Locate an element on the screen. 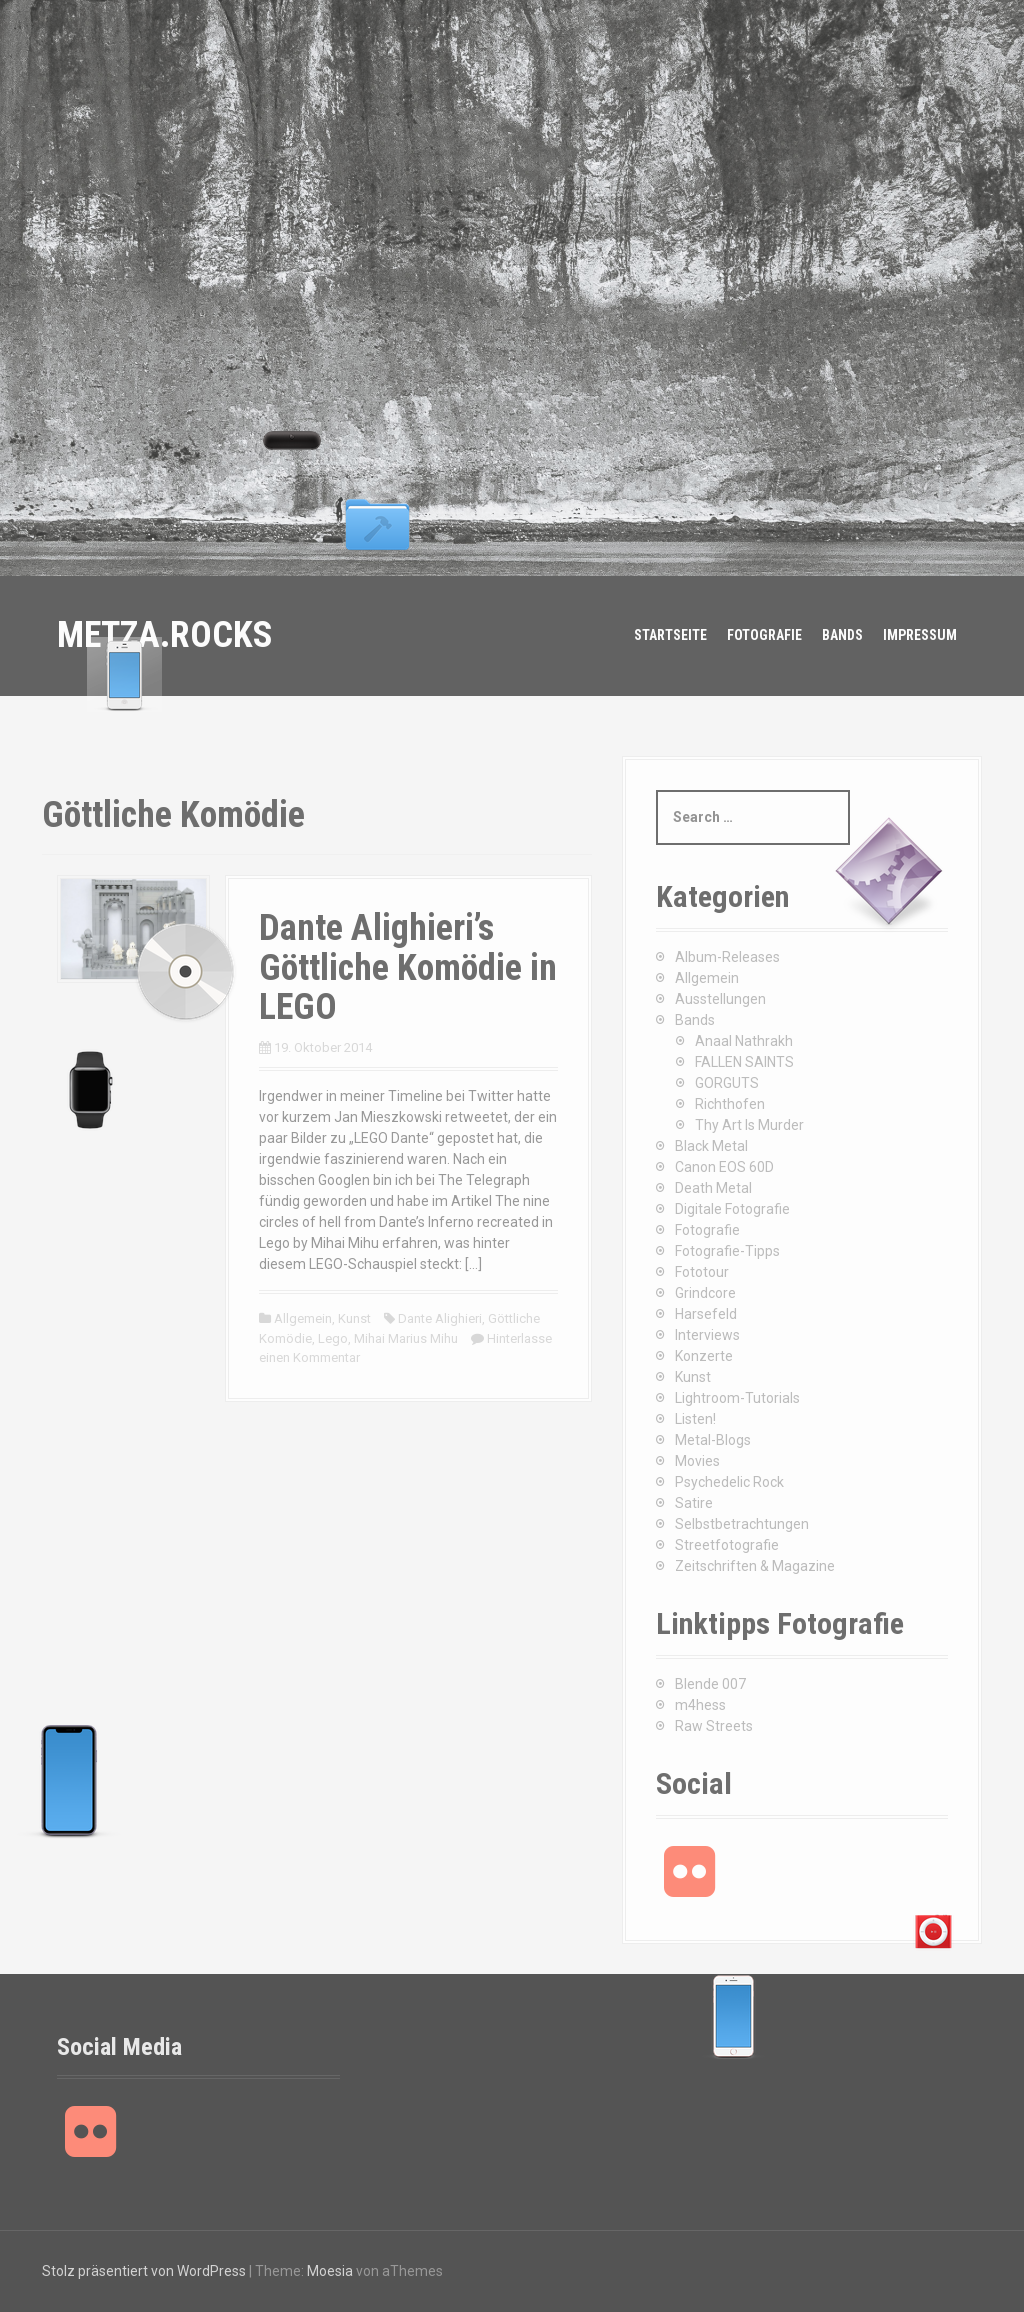 This screenshot has width=1024, height=2312. iPod shuffle device connected is located at coordinates (933, 1931).